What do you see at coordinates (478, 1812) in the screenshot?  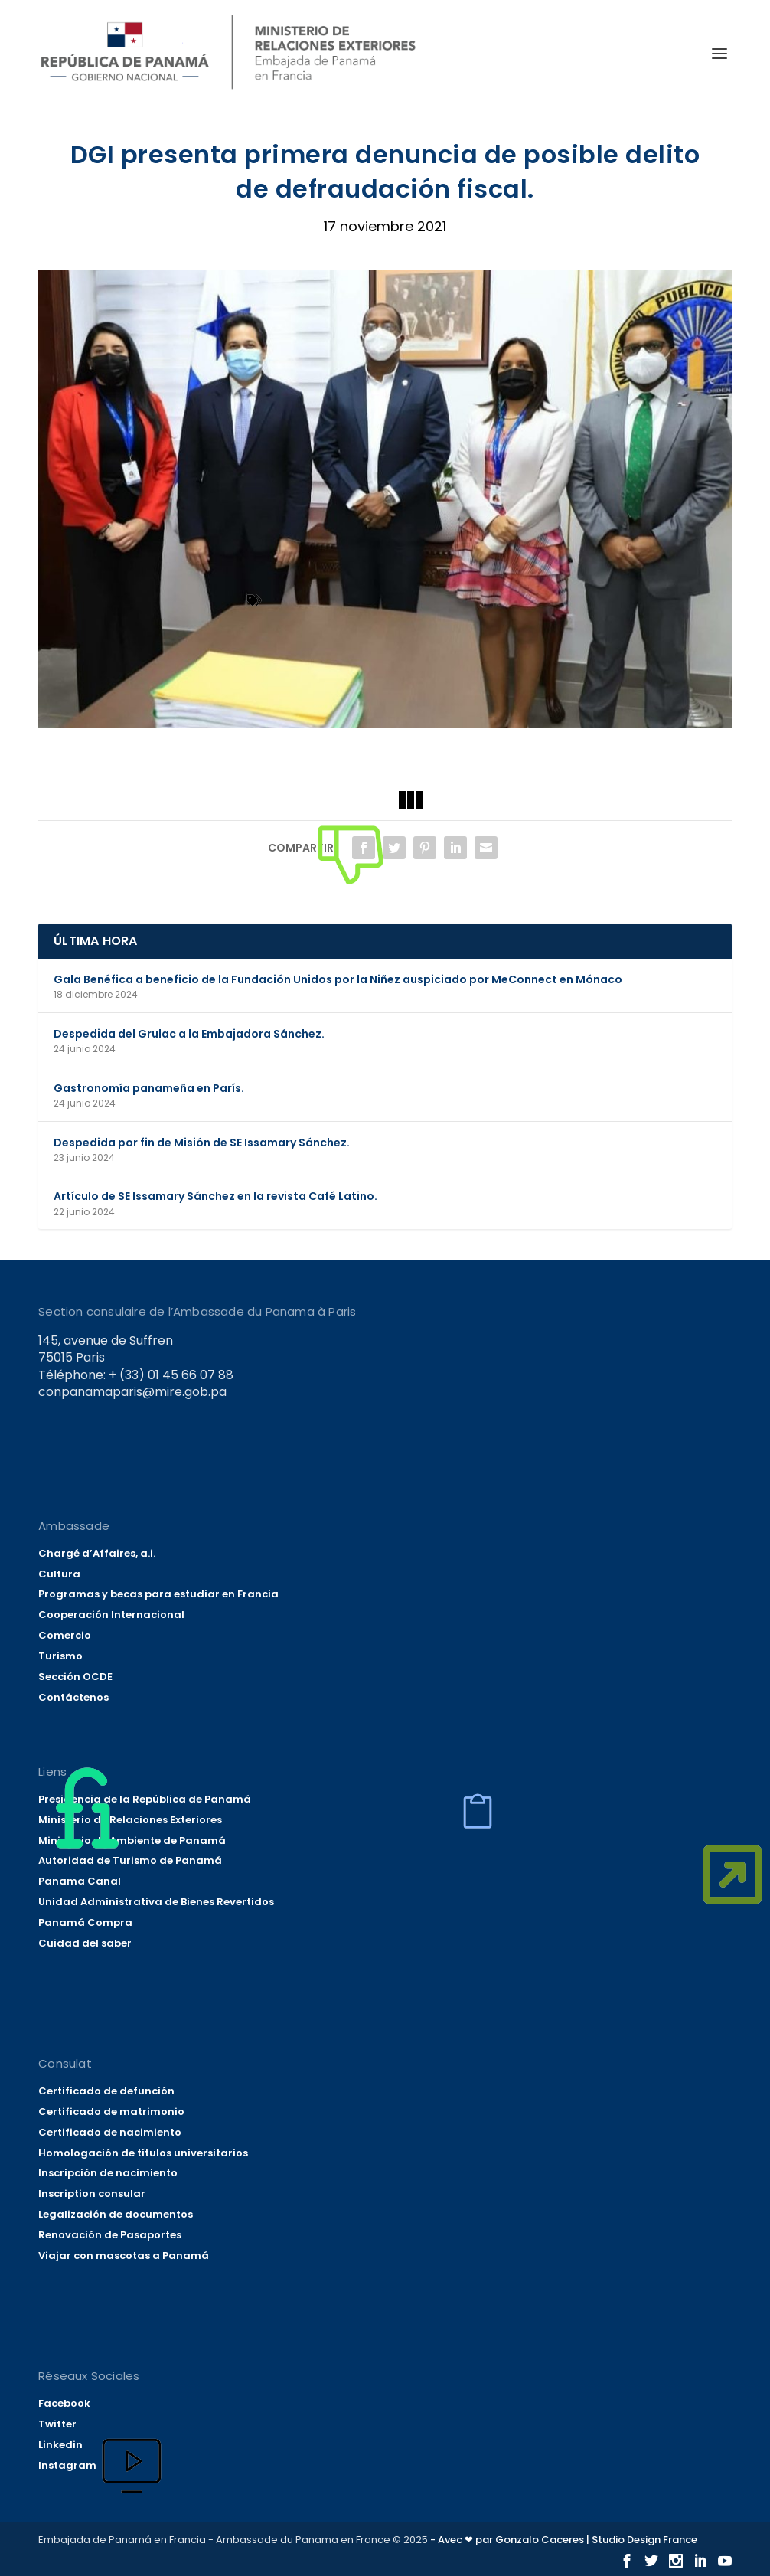 I see `copy to clipboard` at bounding box center [478, 1812].